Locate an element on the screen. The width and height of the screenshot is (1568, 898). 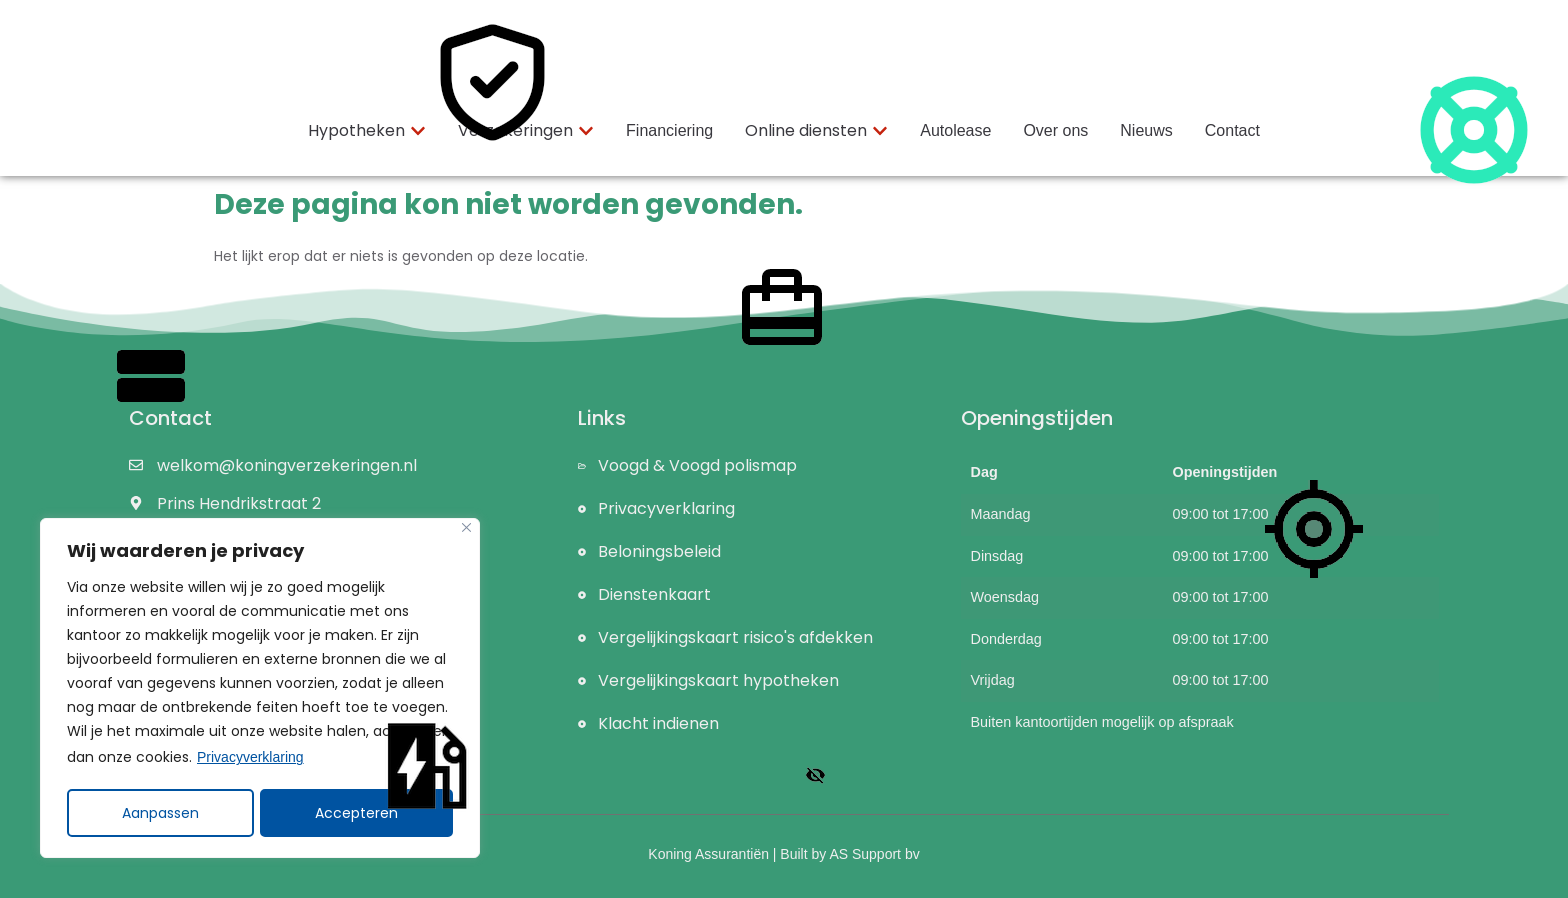
switch to stream or list view is located at coordinates (149, 378).